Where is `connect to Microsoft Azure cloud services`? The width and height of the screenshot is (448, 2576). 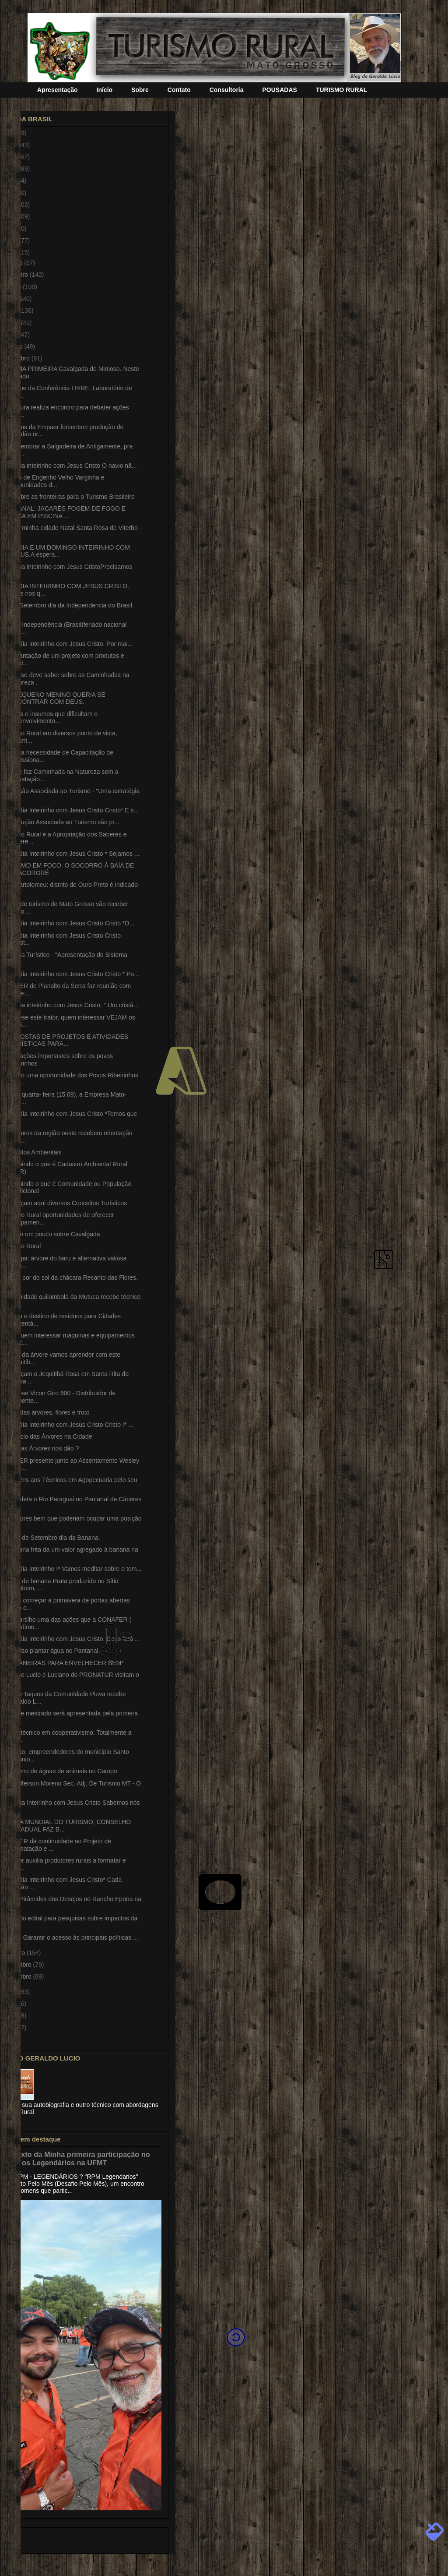 connect to Microsoft Azure cloud services is located at coordinates (181, 1071).